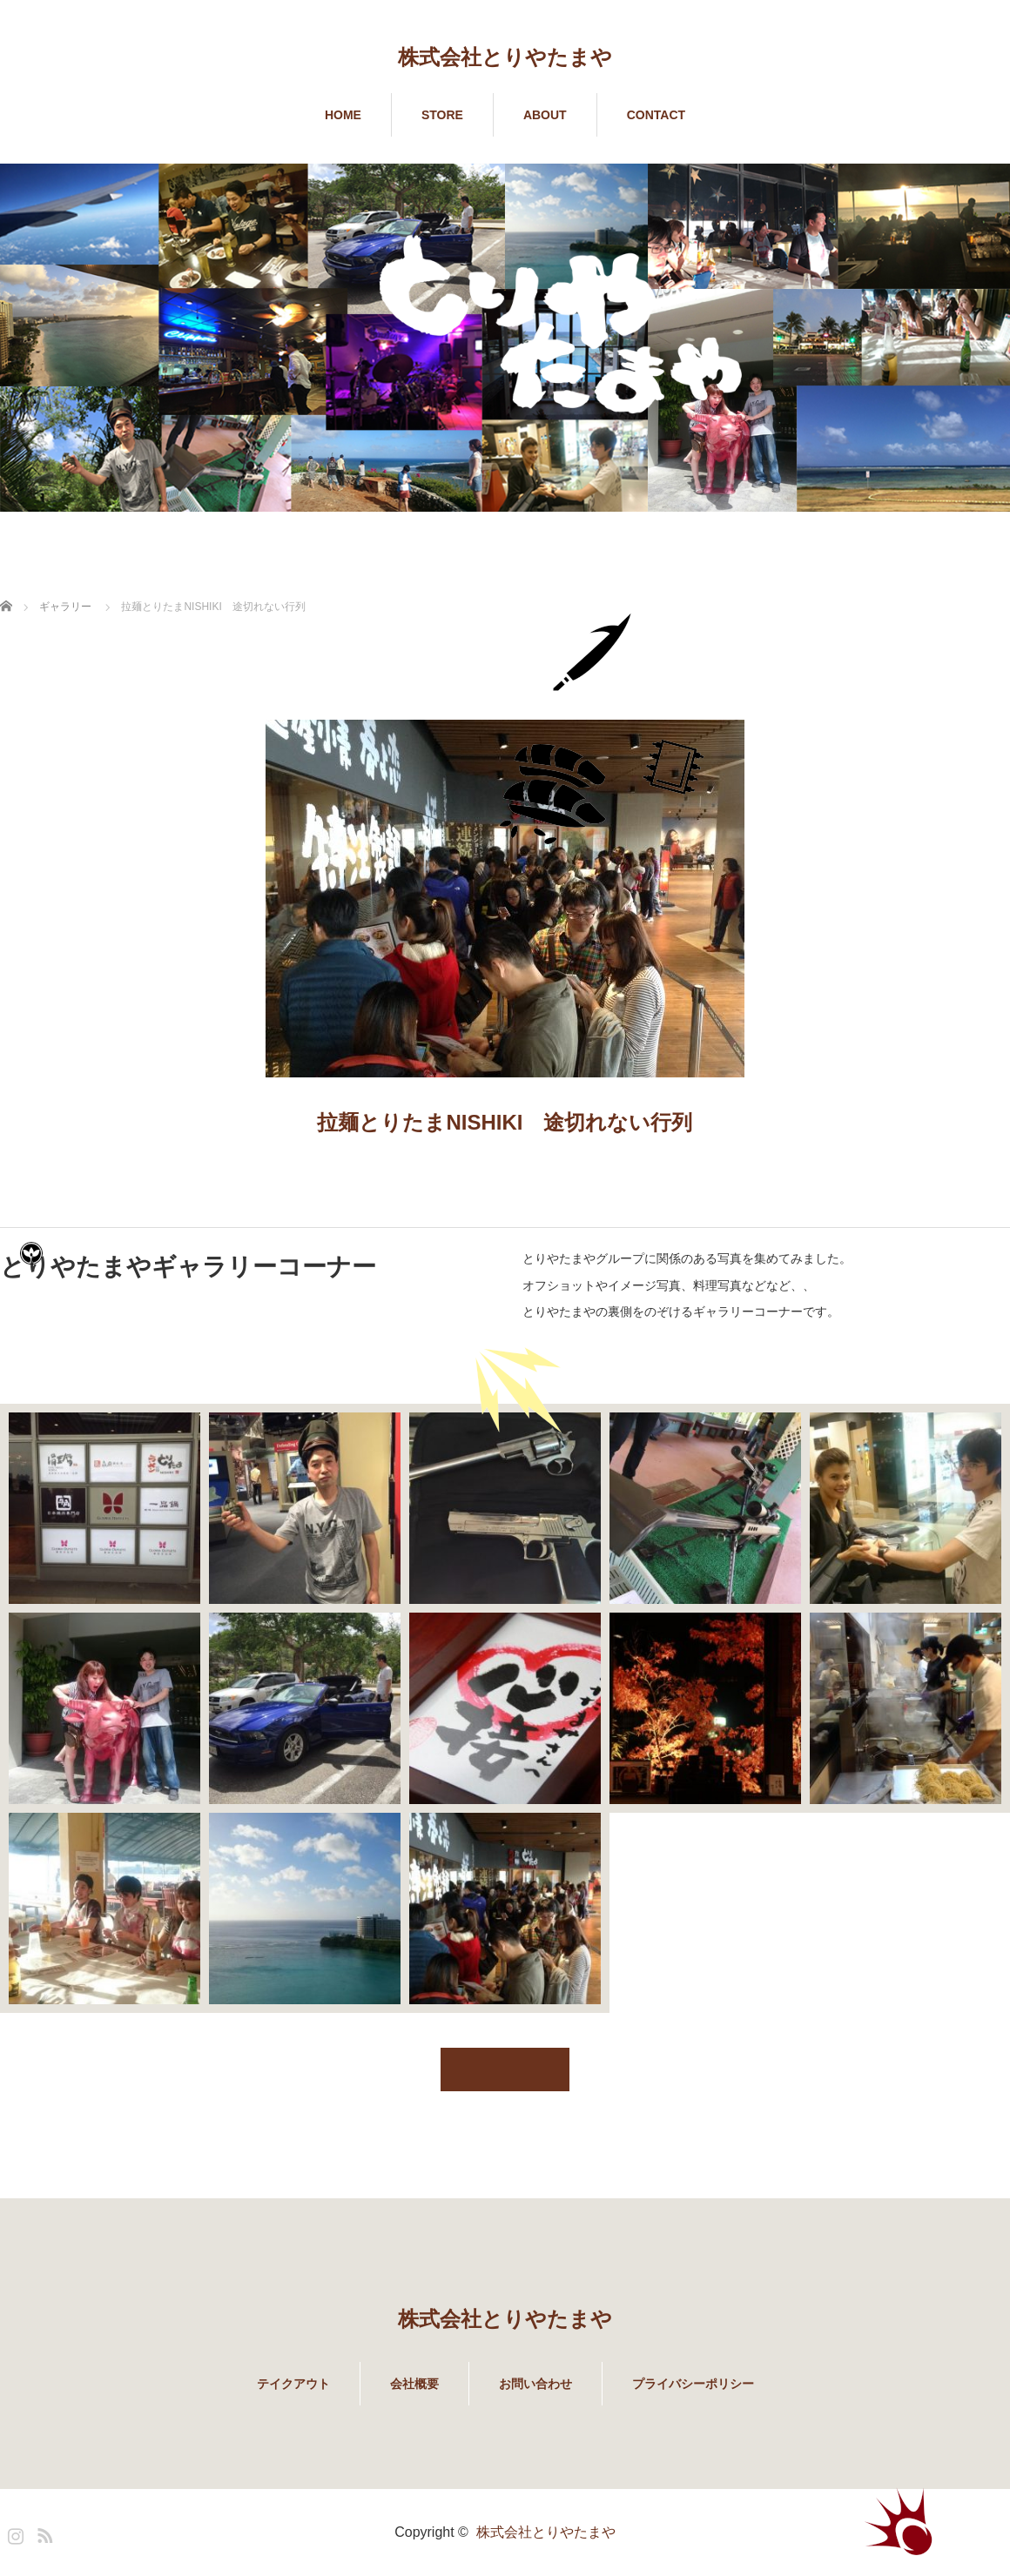 The width and height of the screenshot is (1010, 2576). I want to click on browse sushi or Japanese food options, so click(552, 794).